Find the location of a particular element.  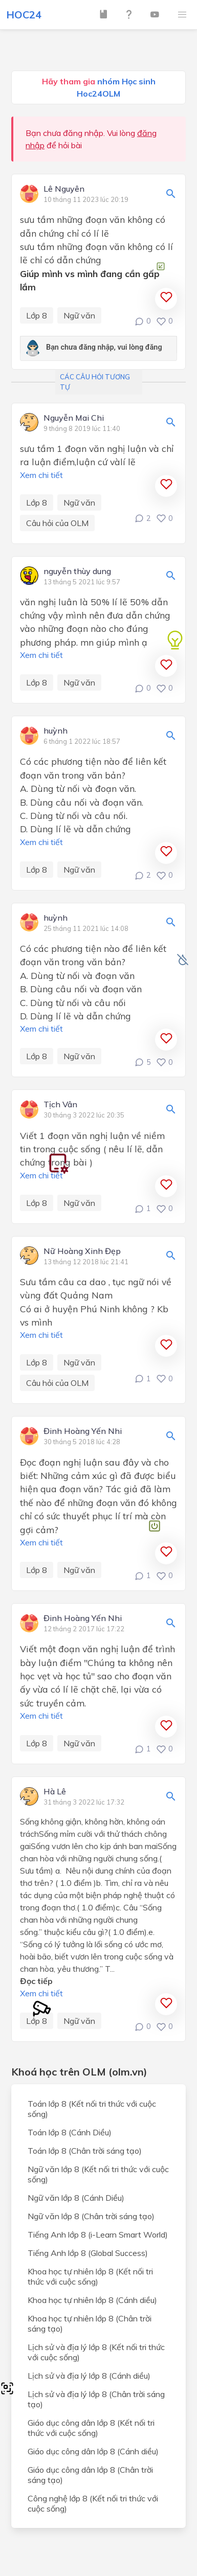

access tablet device settings is located at coordinates (58, 1163).